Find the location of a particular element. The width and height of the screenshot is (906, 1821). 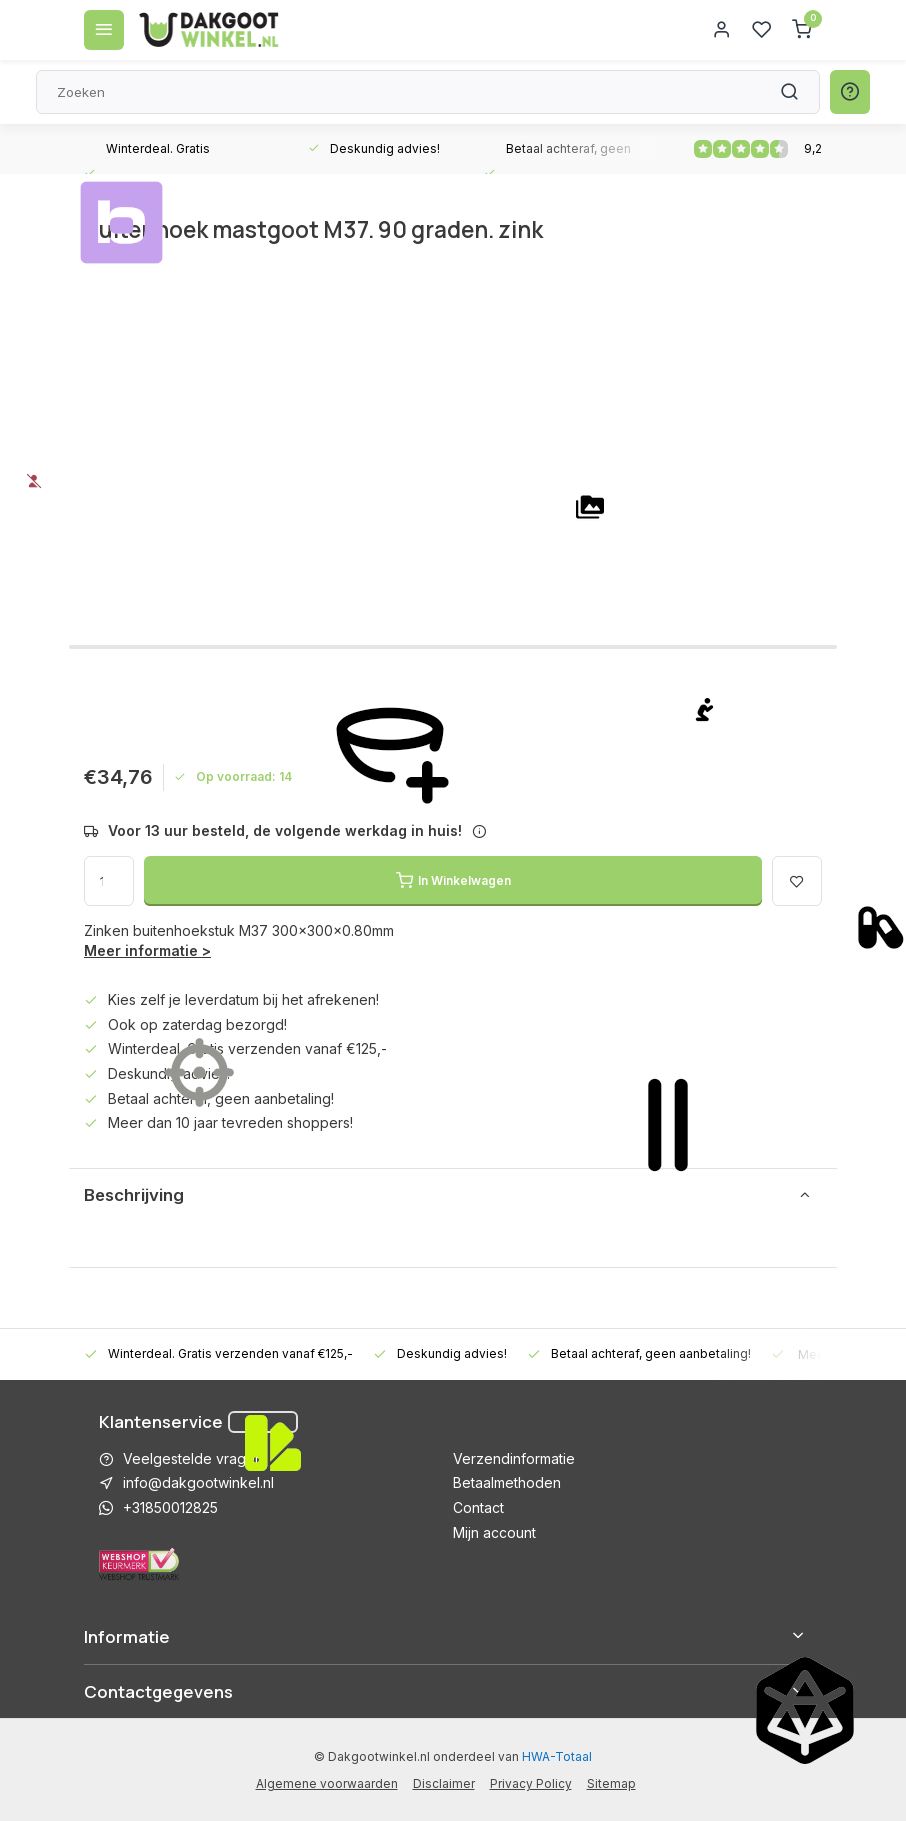

add a new 3D hemisphere object is located at coordinates (390, 745).